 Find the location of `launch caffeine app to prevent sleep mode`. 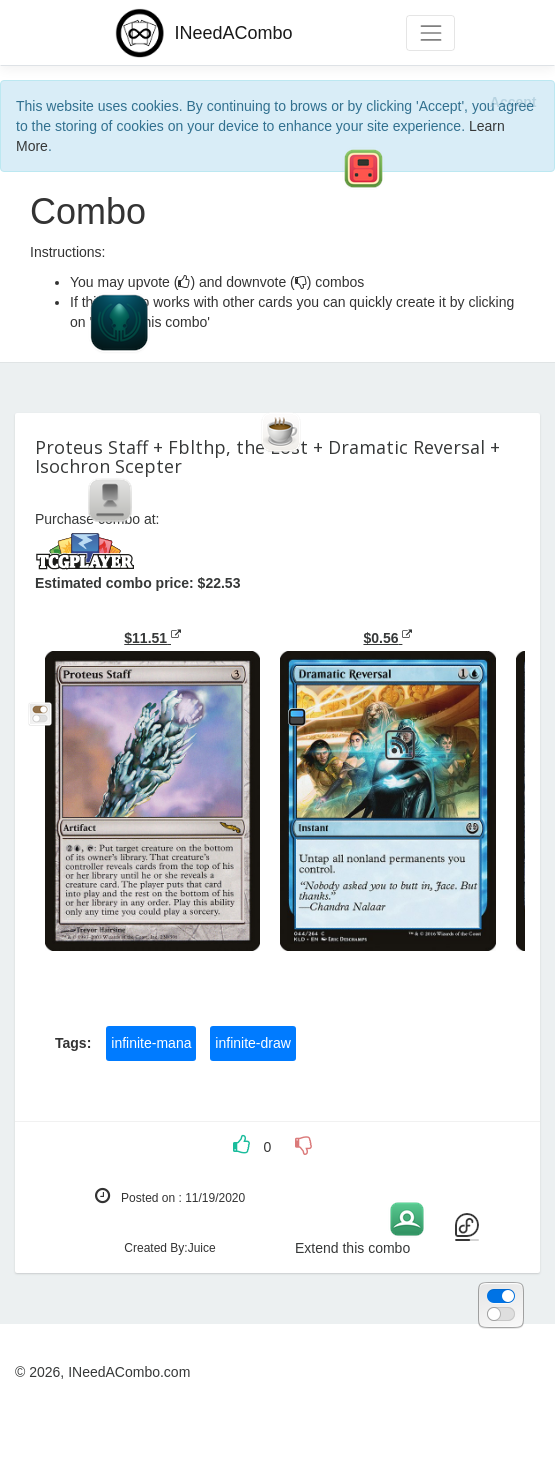

launch caffeine app to prevent sleep mode is located at coordinates (281, 432).